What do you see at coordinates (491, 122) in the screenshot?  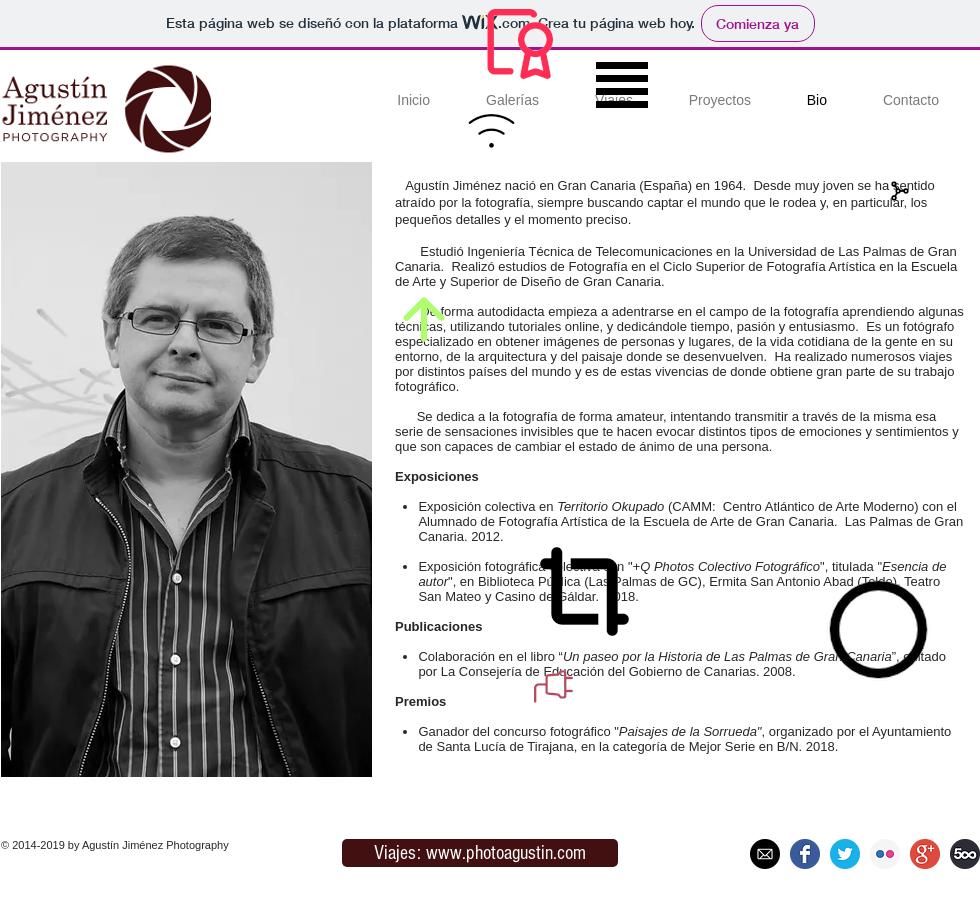 I see `indicates moderate wifi signal strength` at bounding box center [491, 122].